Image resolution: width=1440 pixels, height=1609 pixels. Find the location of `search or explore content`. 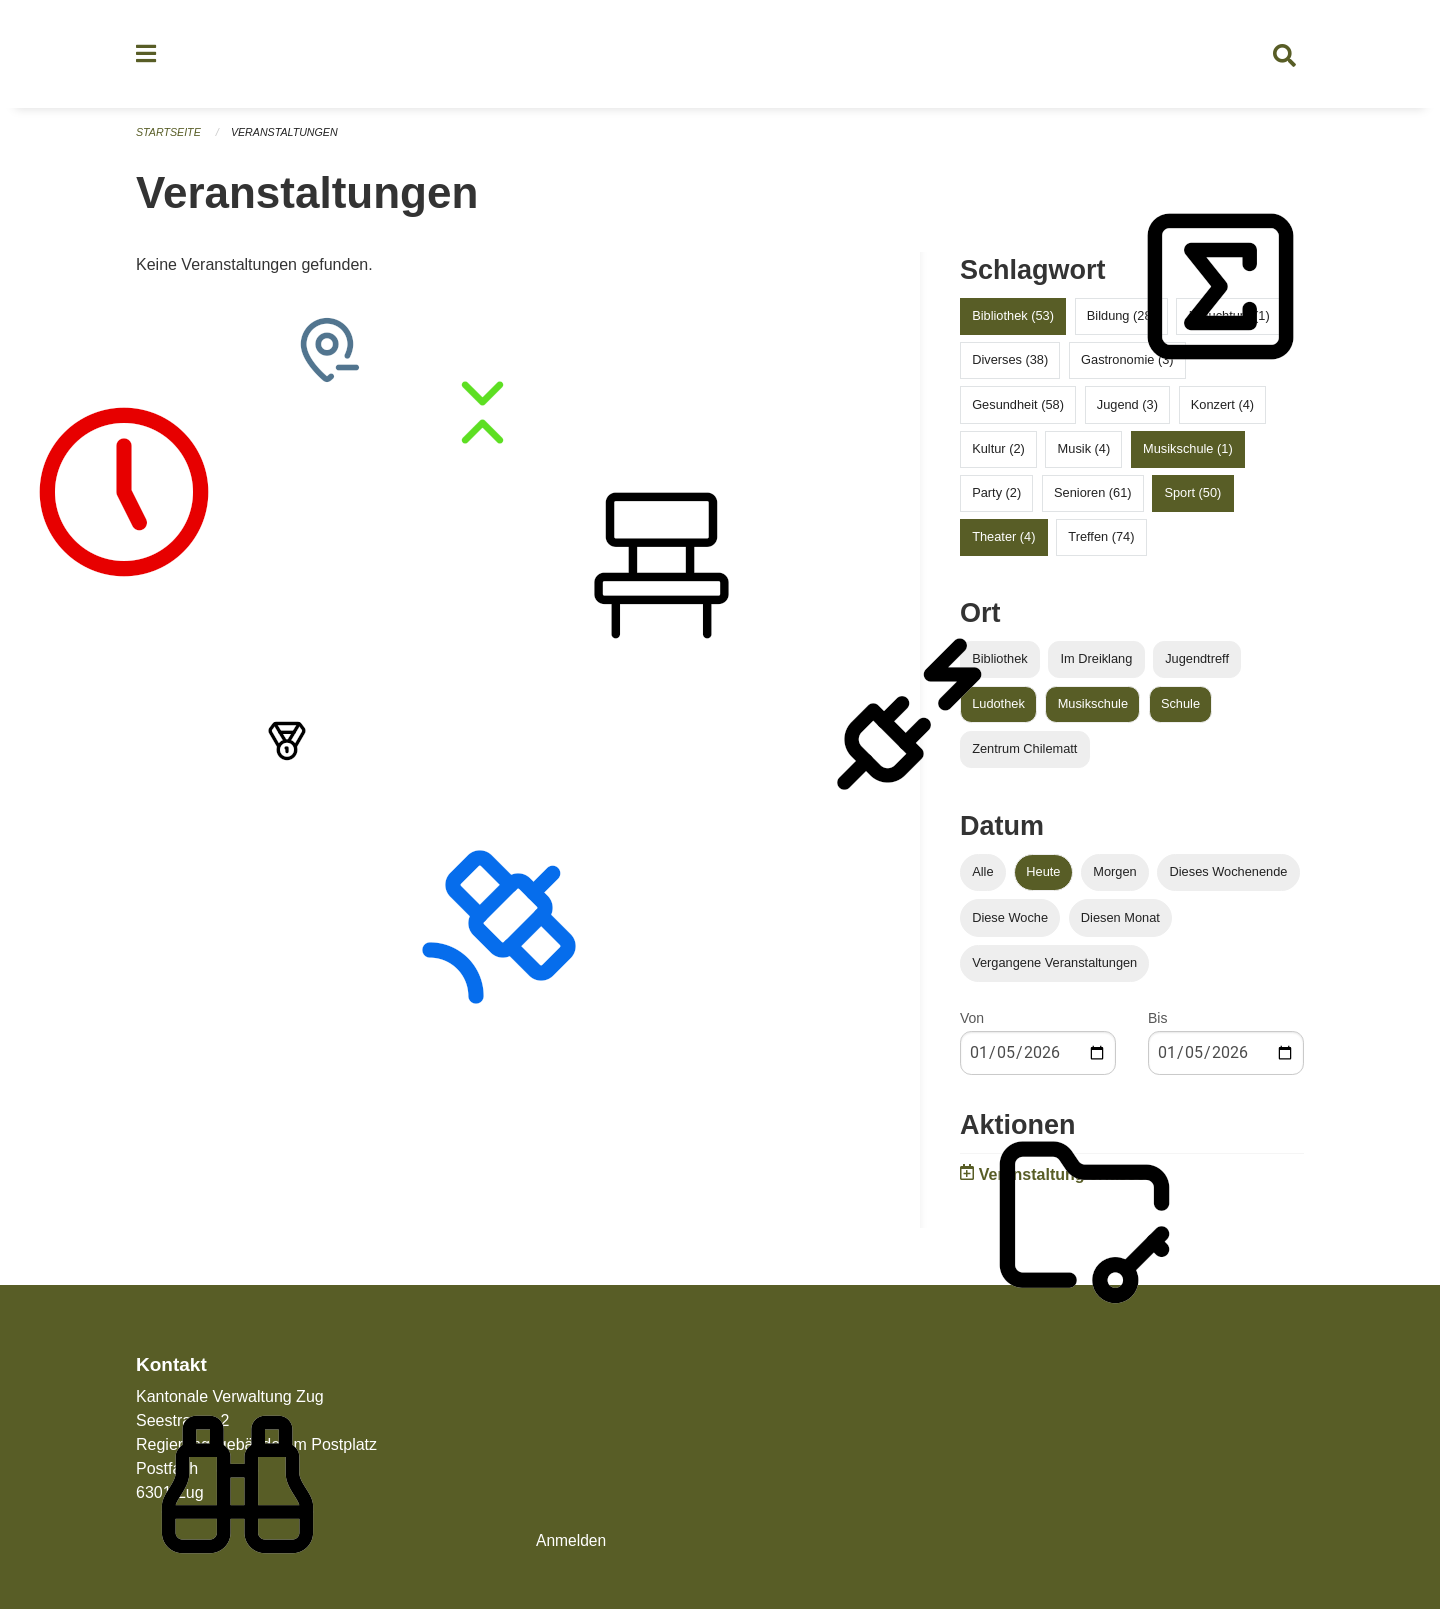

search or explore content is located at coordinates (237, 1484).